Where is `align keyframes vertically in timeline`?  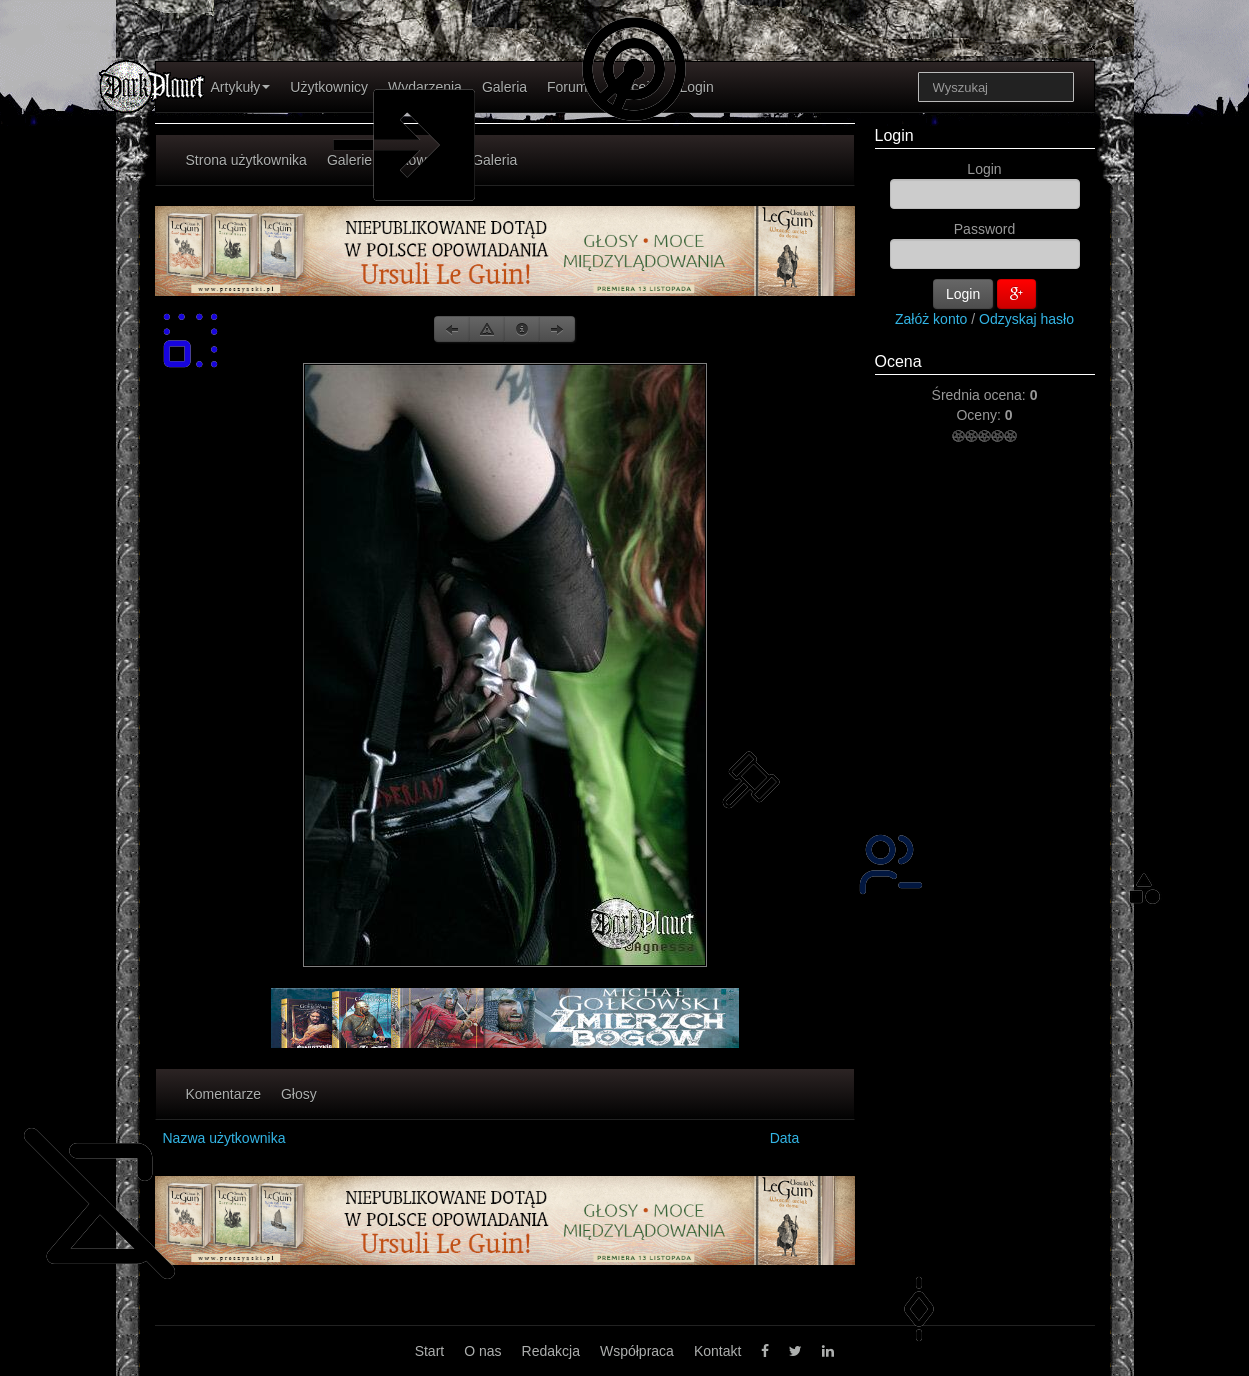 align keyframes vertically in timeline is located at coordinates (919, 1309).